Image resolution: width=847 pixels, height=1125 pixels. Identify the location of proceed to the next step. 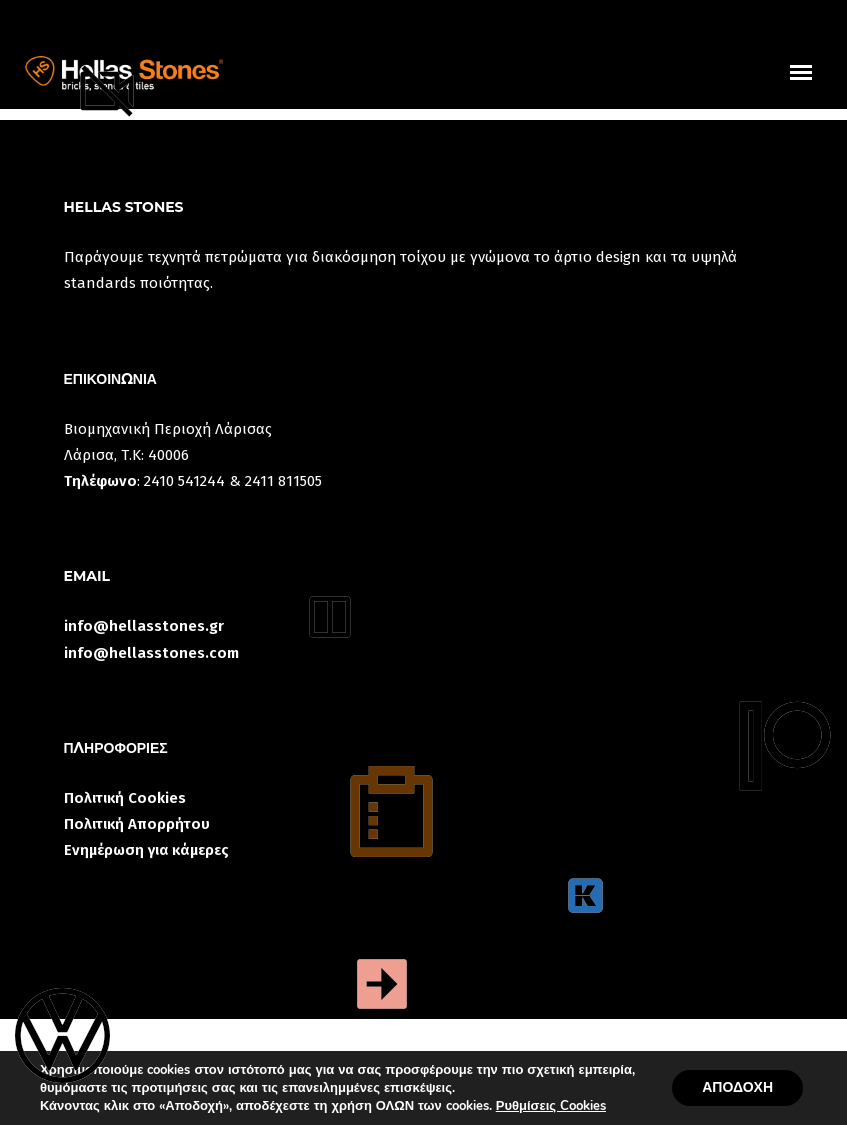
(382, 984).